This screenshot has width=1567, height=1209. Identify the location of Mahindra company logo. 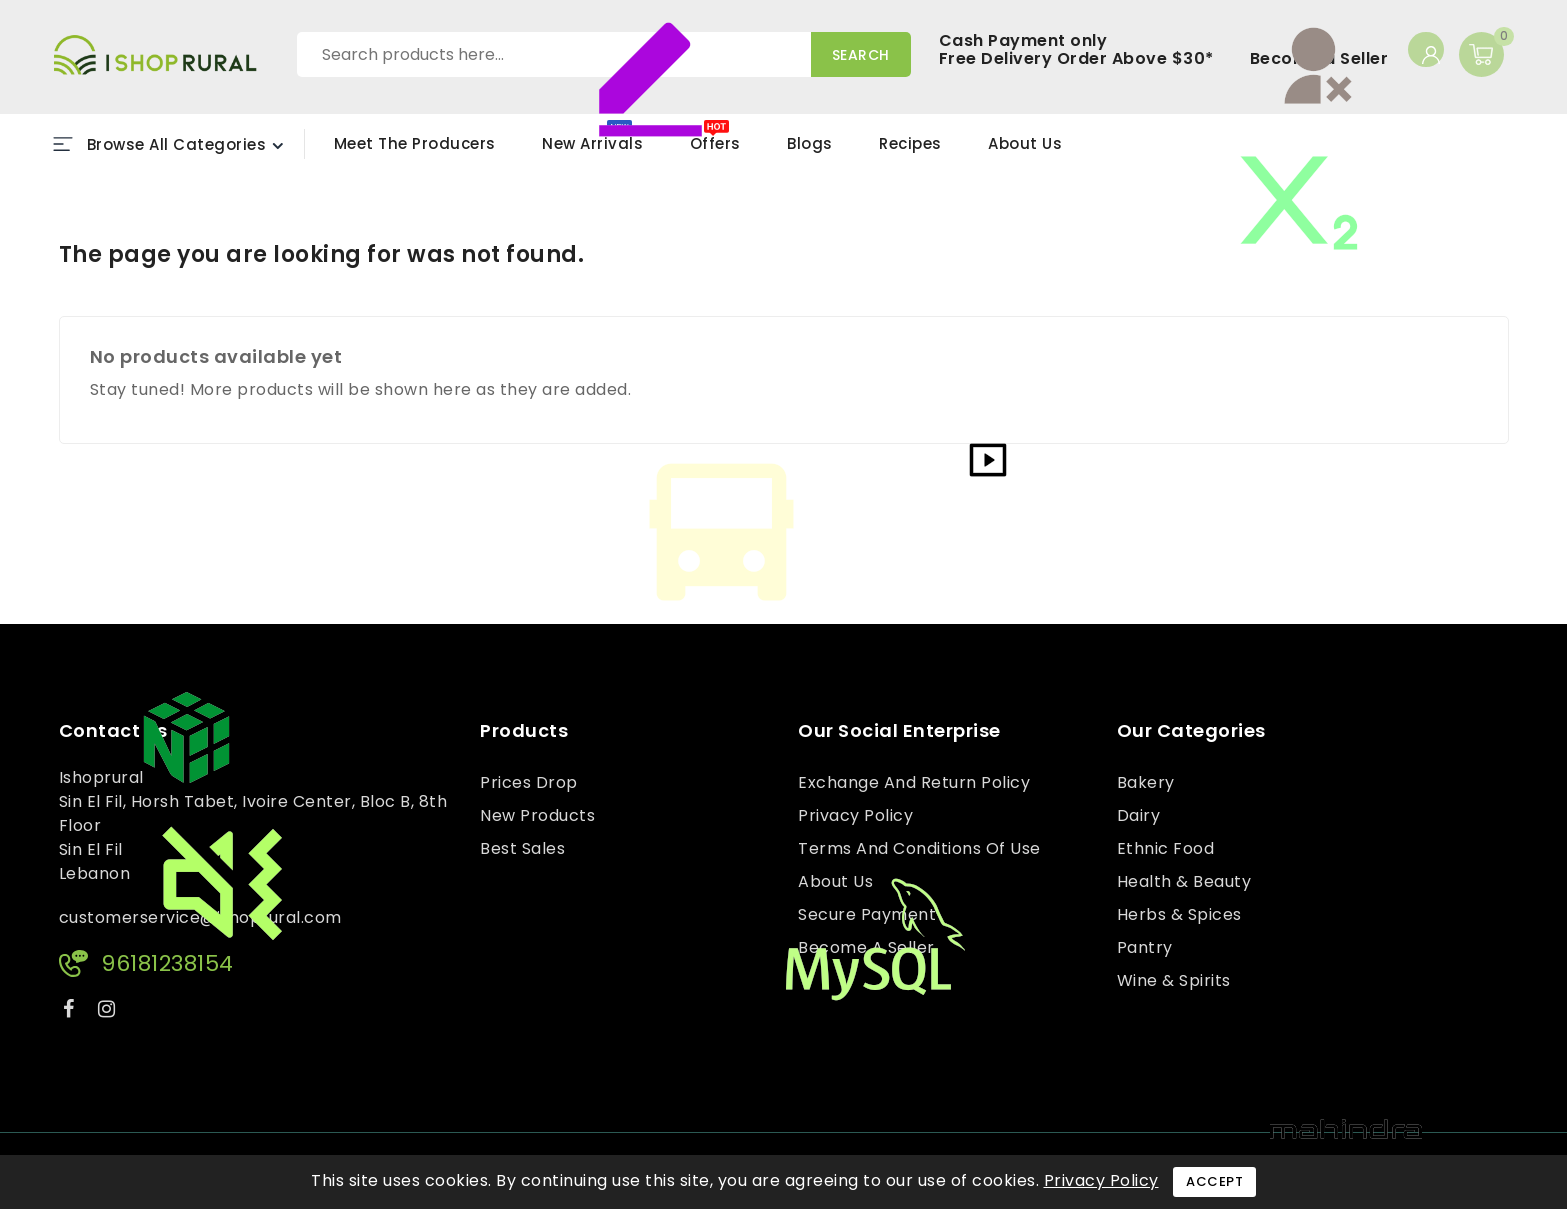
(1346, 1129).